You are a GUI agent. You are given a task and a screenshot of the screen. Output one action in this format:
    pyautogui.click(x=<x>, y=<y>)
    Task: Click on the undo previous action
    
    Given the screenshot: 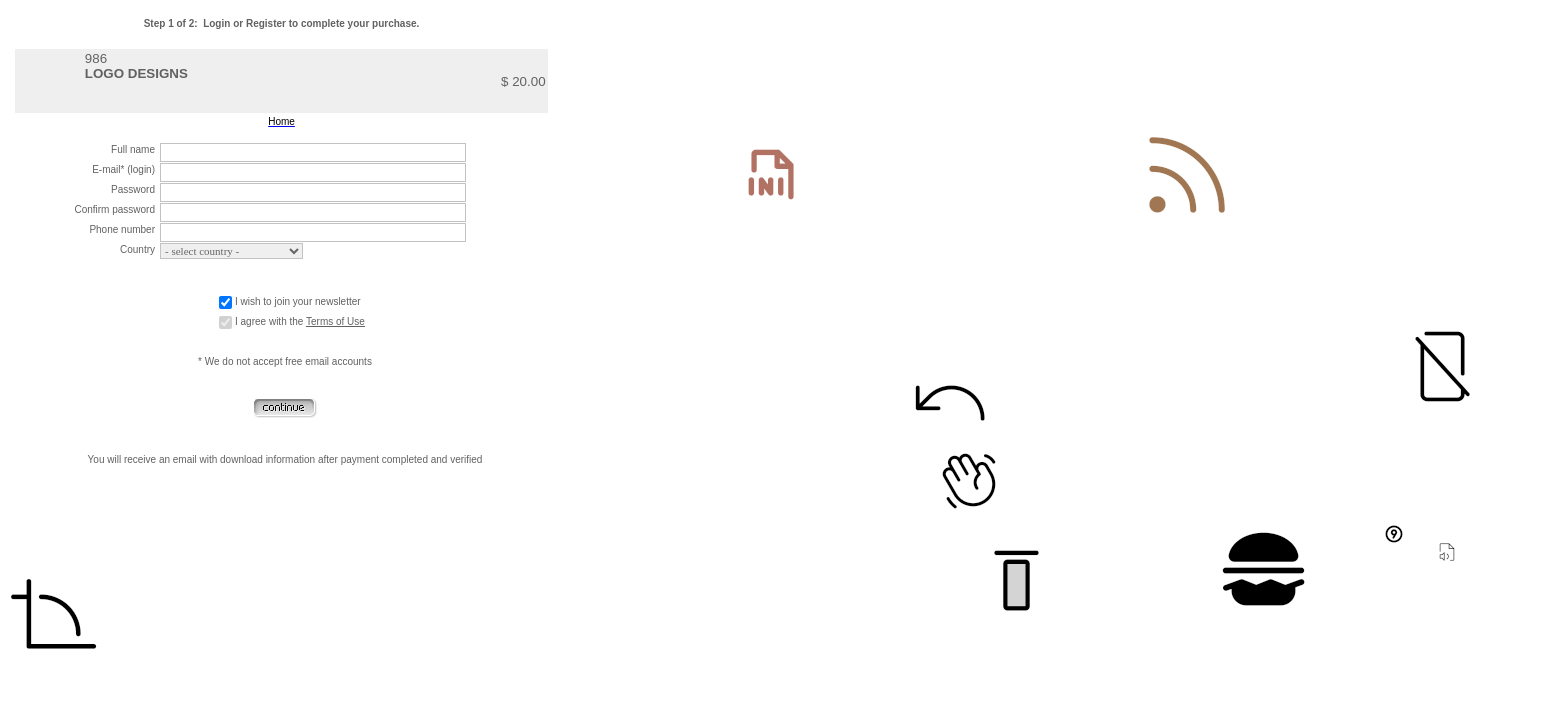 What is the action you would take?
    pyautogui.click(x=951, y=400)
    